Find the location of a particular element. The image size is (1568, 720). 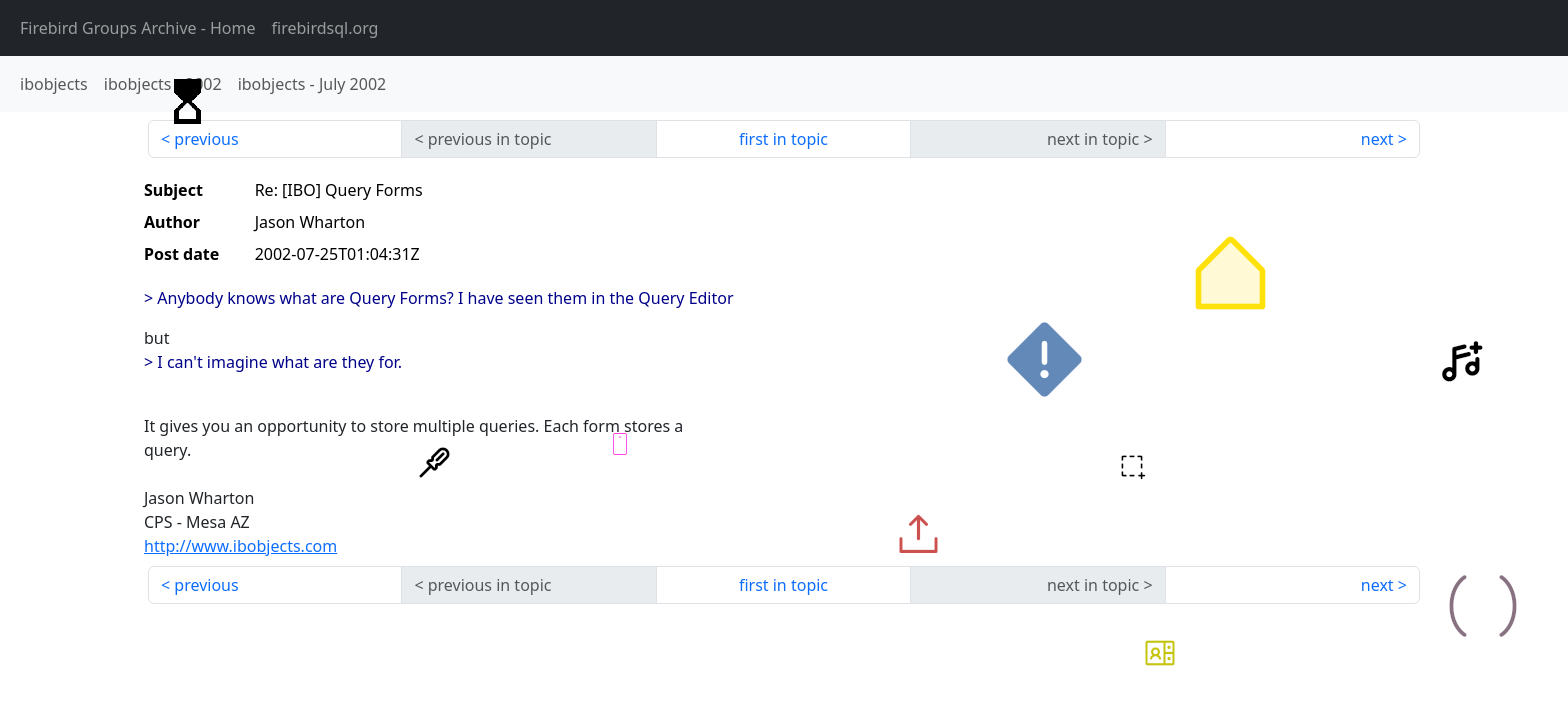

add to current selection is located at coordinates (1132, 466).